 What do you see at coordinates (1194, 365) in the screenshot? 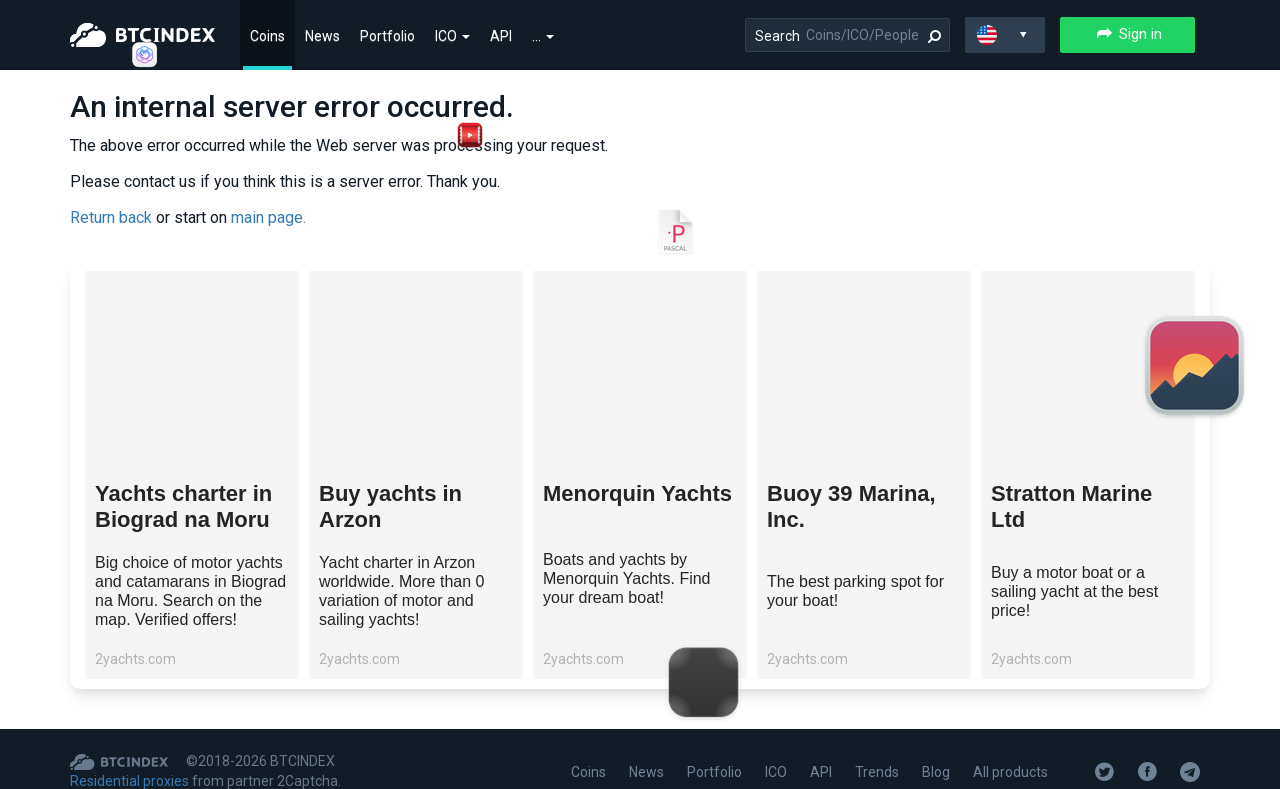
I see `open koko photo gallery app` at bounding box center [1194, 365].